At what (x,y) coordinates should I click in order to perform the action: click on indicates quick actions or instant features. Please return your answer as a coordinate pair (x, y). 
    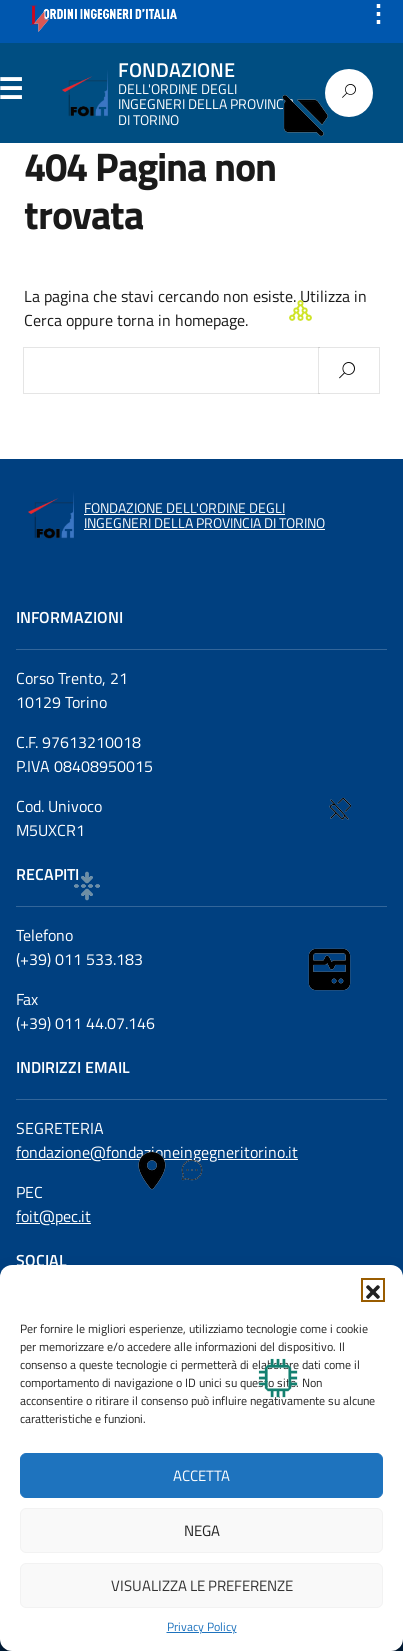
    Looking at the image, I should click on (41, 21).